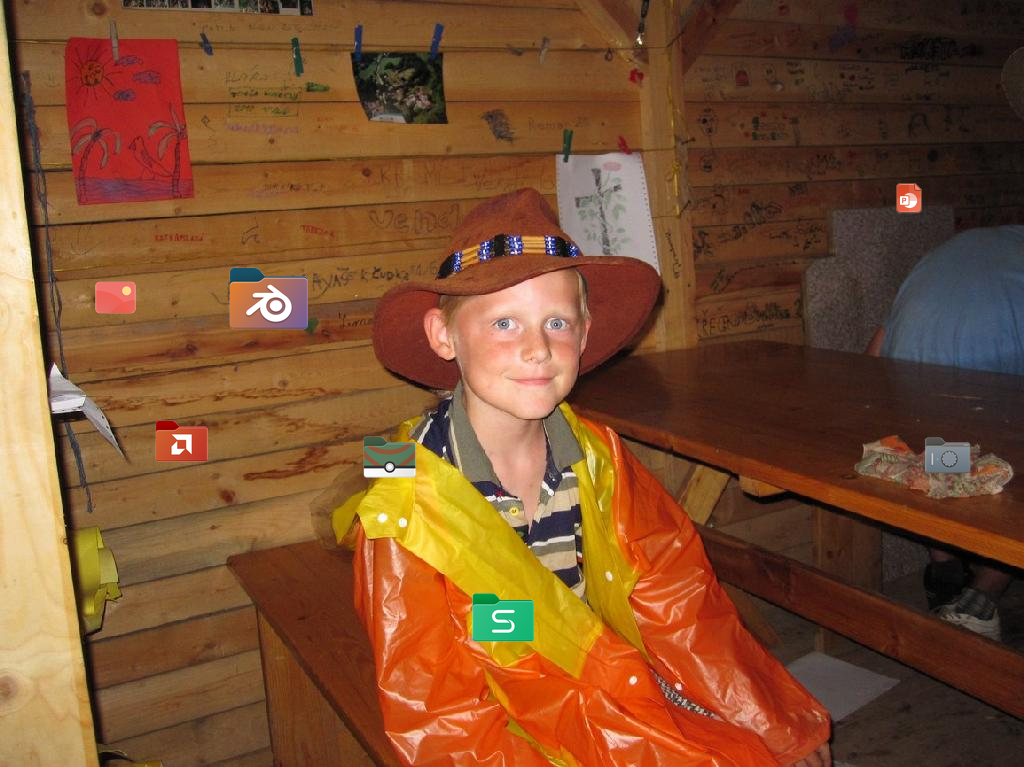 Image resolution: width=1024 pixels, height=767 pixels. Describe the element at coordinates (268, 300) in the screenshot. I see `open folder containing Blender project files` at that location.